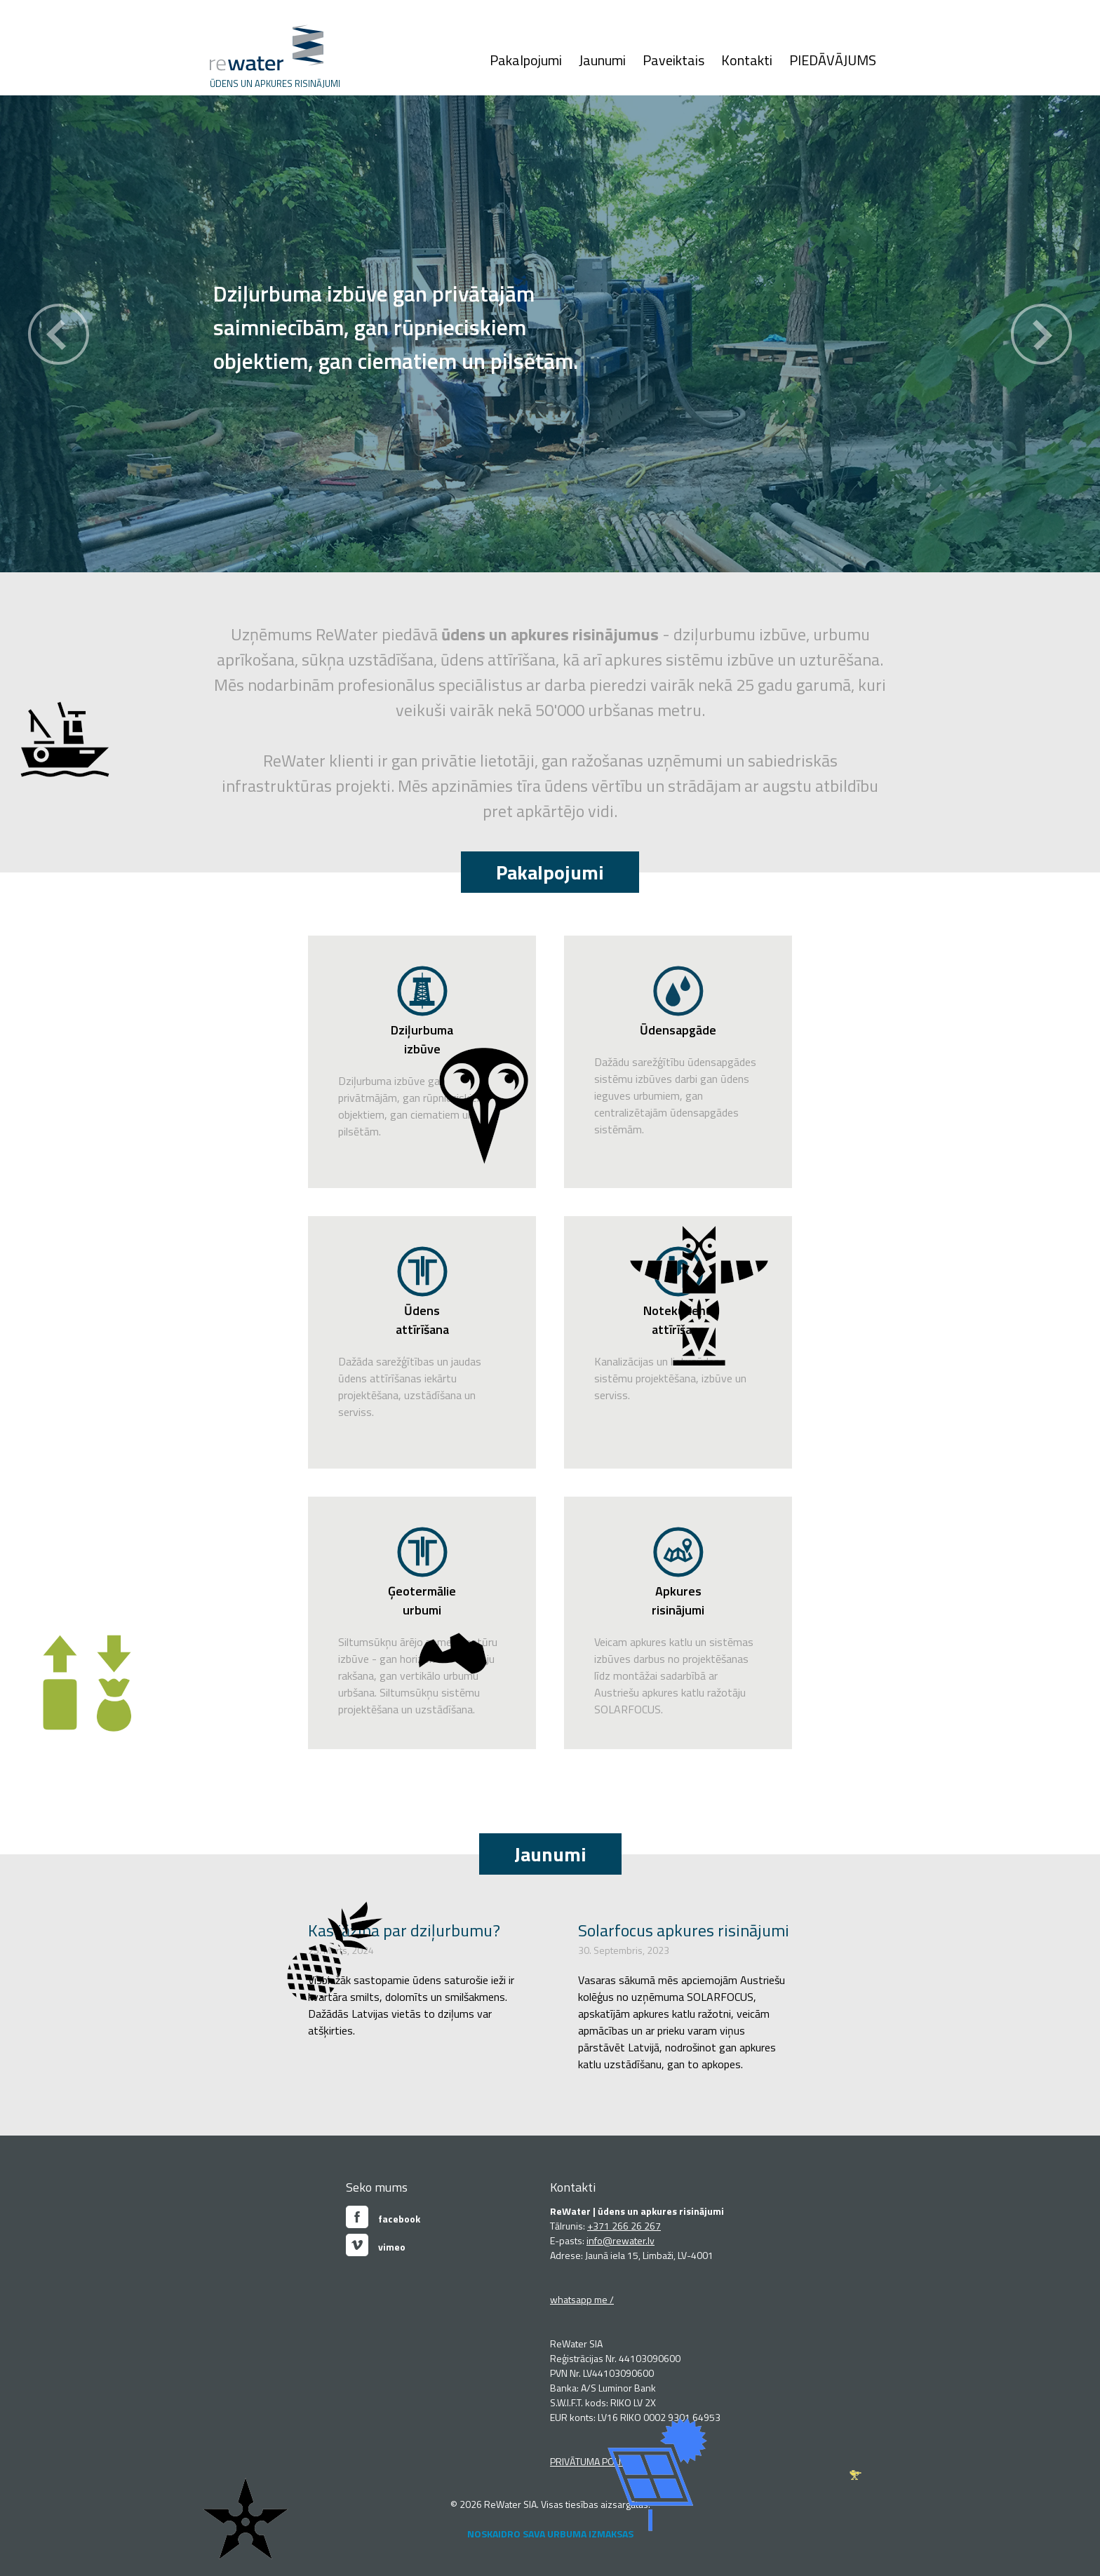  What do you see at coordinates (246, 2518) in the screenshot?
I see `ninja or stealth game mode` at bounding box center [246, 2518].